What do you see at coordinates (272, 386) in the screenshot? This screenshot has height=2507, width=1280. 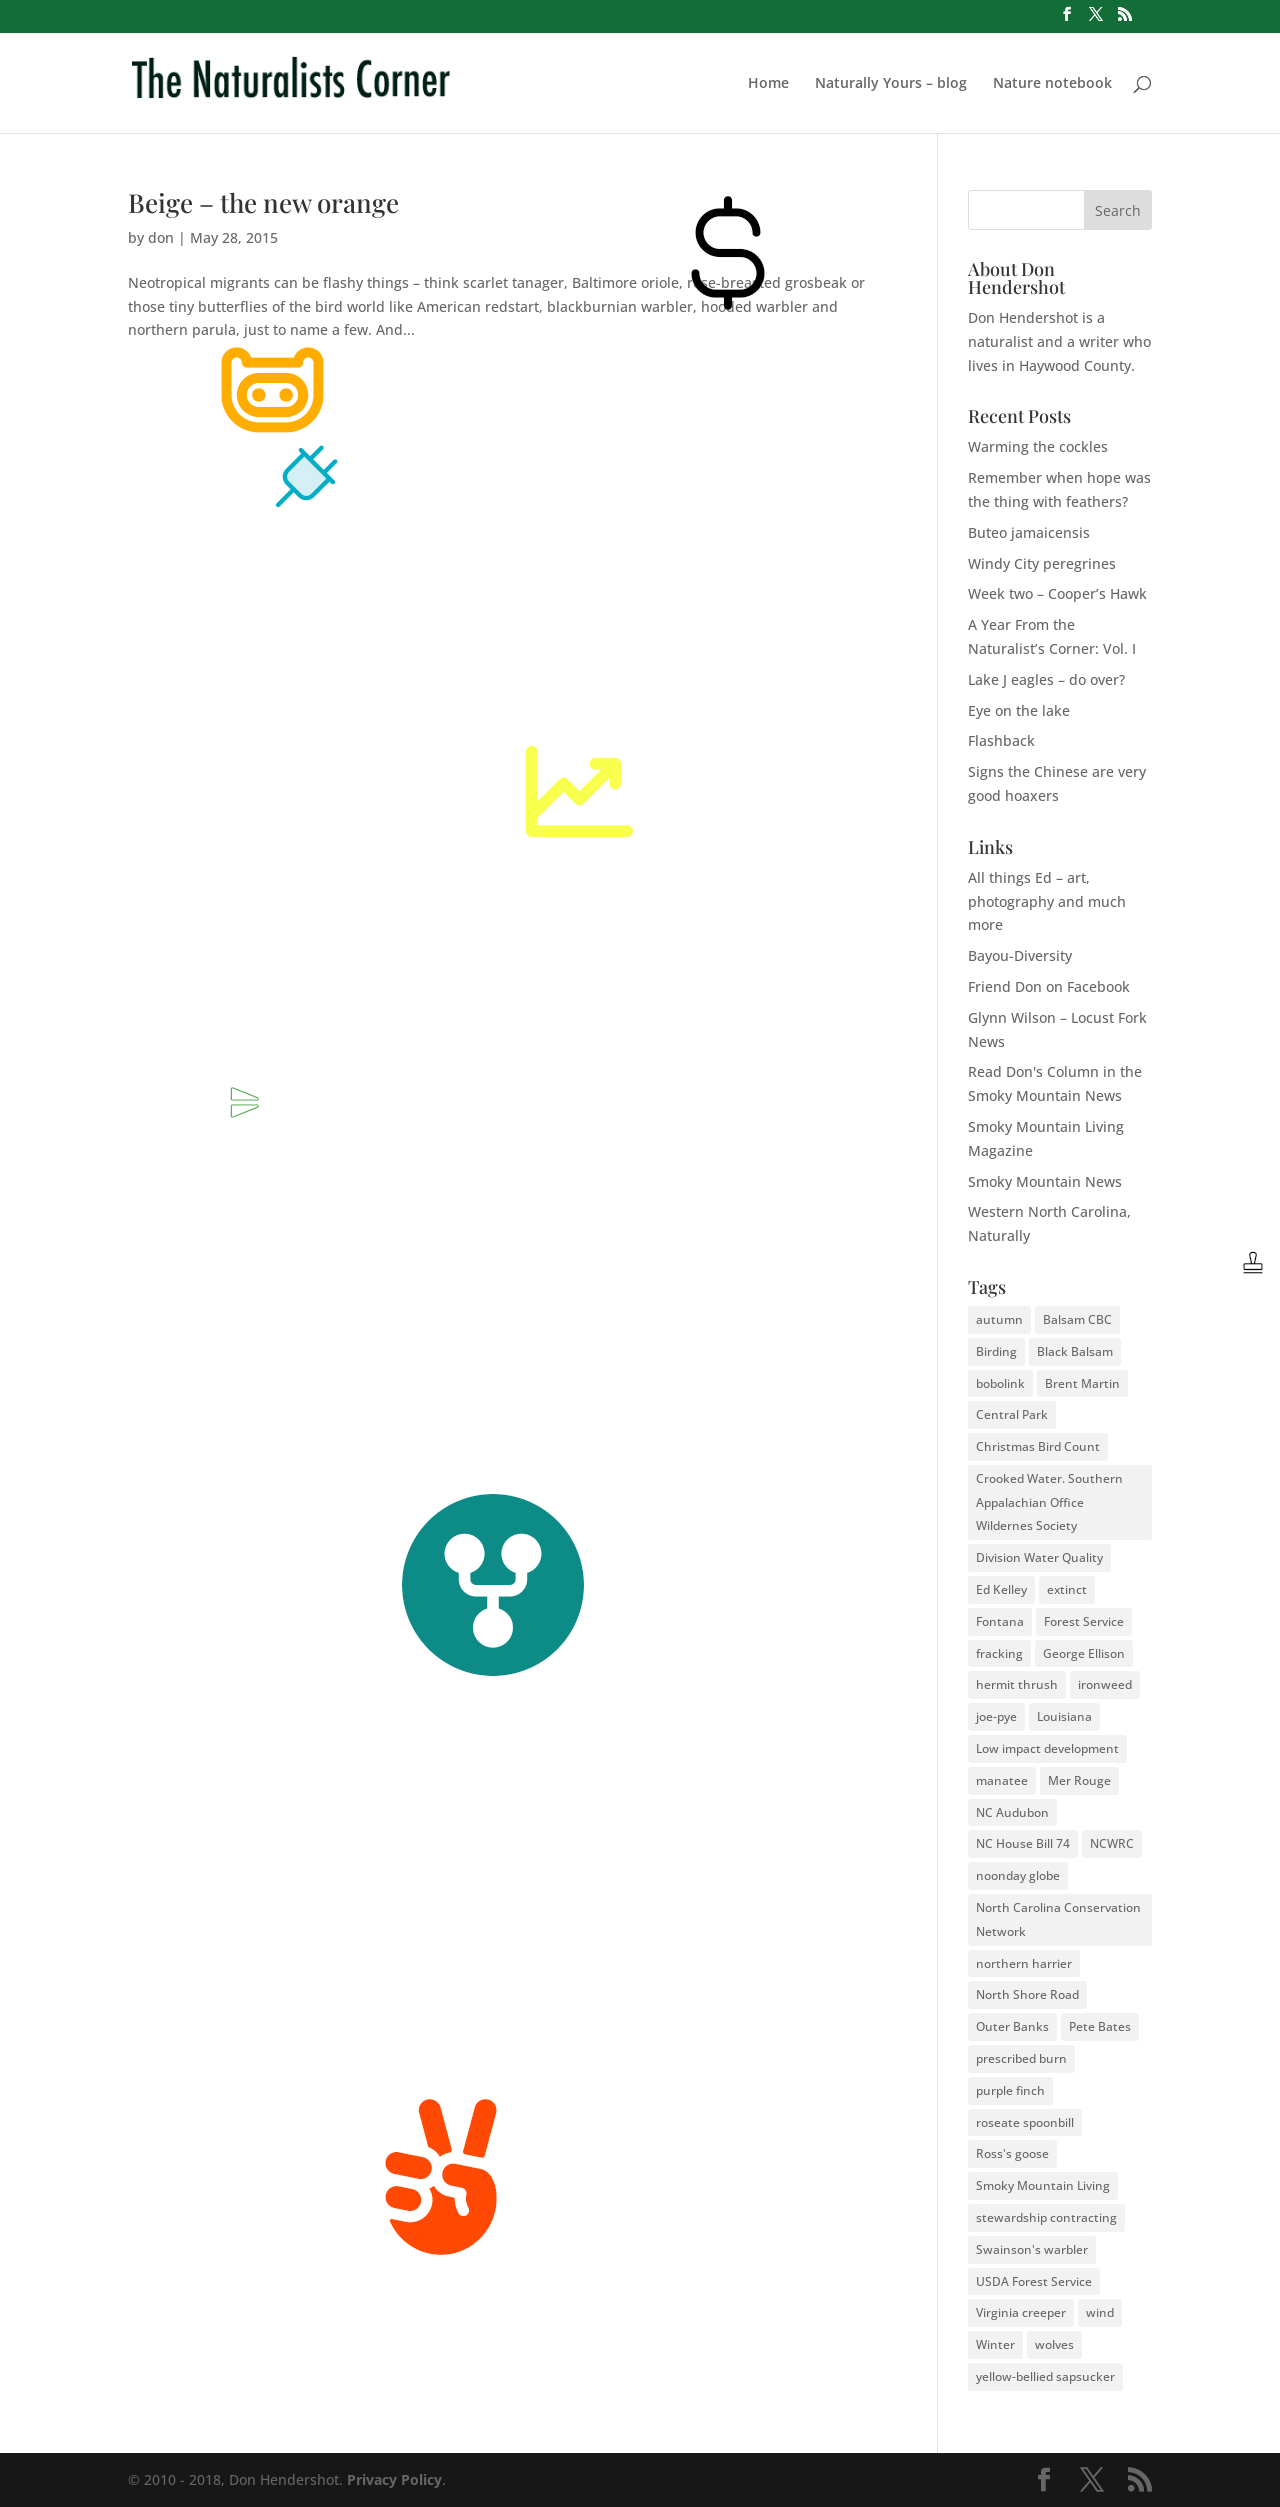 I see `finn the human character icon from adventure time` at bounding box center [272, 386].